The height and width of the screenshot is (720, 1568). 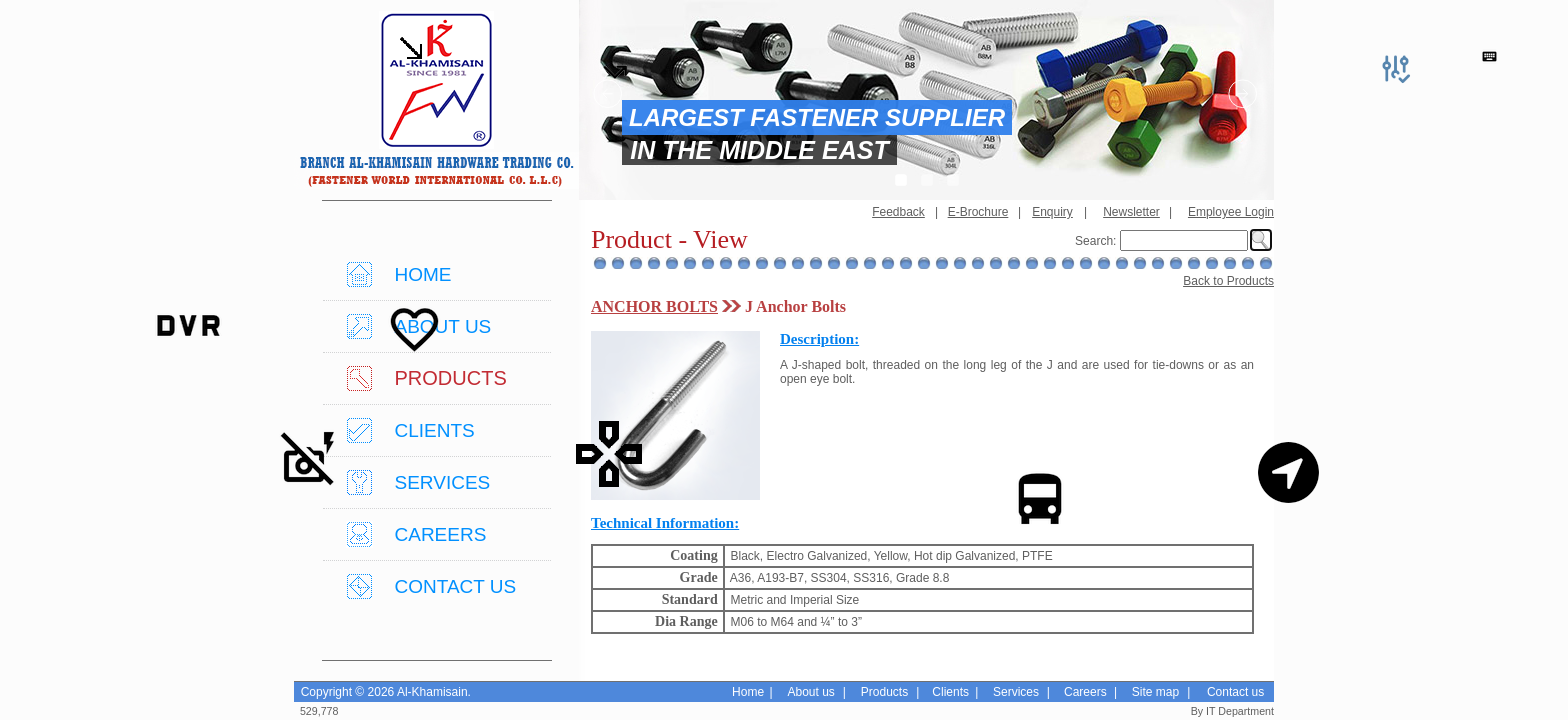 What do you see at coordinates (188, 325) in the screenshot?
I see `access DVR recordings` at bounding box center [188, 325].